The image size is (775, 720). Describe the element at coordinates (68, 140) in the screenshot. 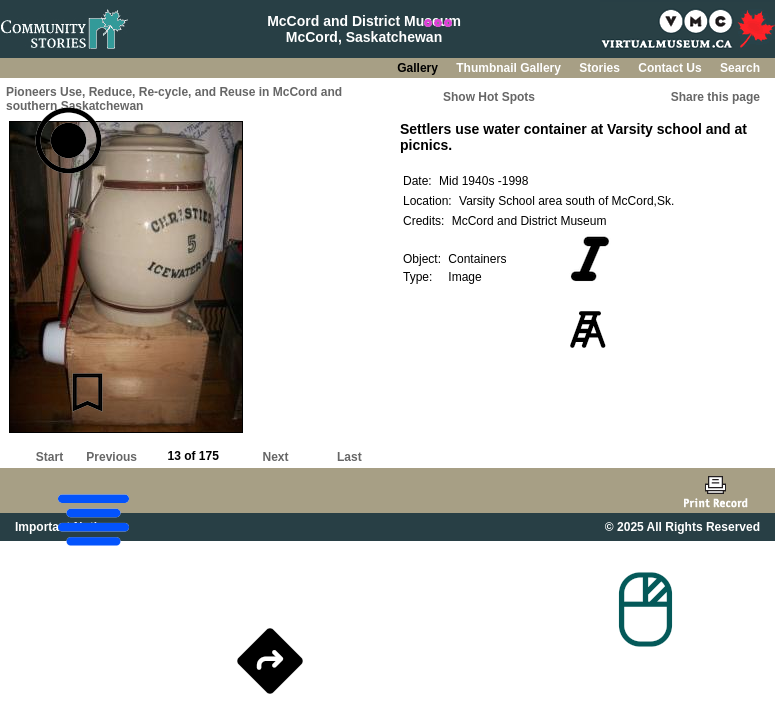

I see `a selected radio button option` at that location.